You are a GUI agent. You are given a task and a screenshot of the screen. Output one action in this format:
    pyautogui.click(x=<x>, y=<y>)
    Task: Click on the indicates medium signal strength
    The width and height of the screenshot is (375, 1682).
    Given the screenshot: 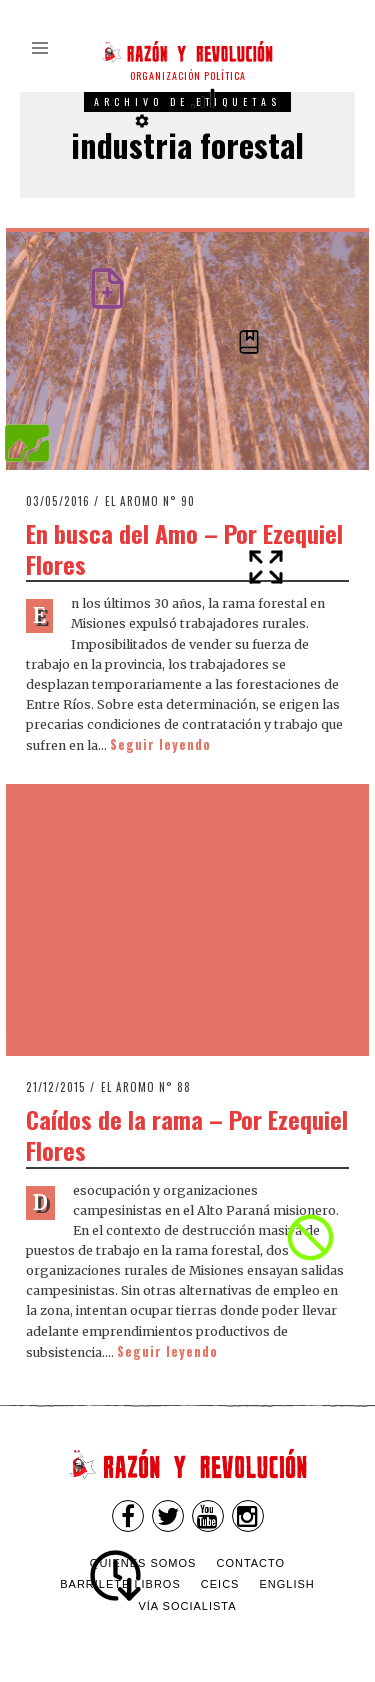 What is the action you would take?
    pyautogui.click(x=212, y=90)
    